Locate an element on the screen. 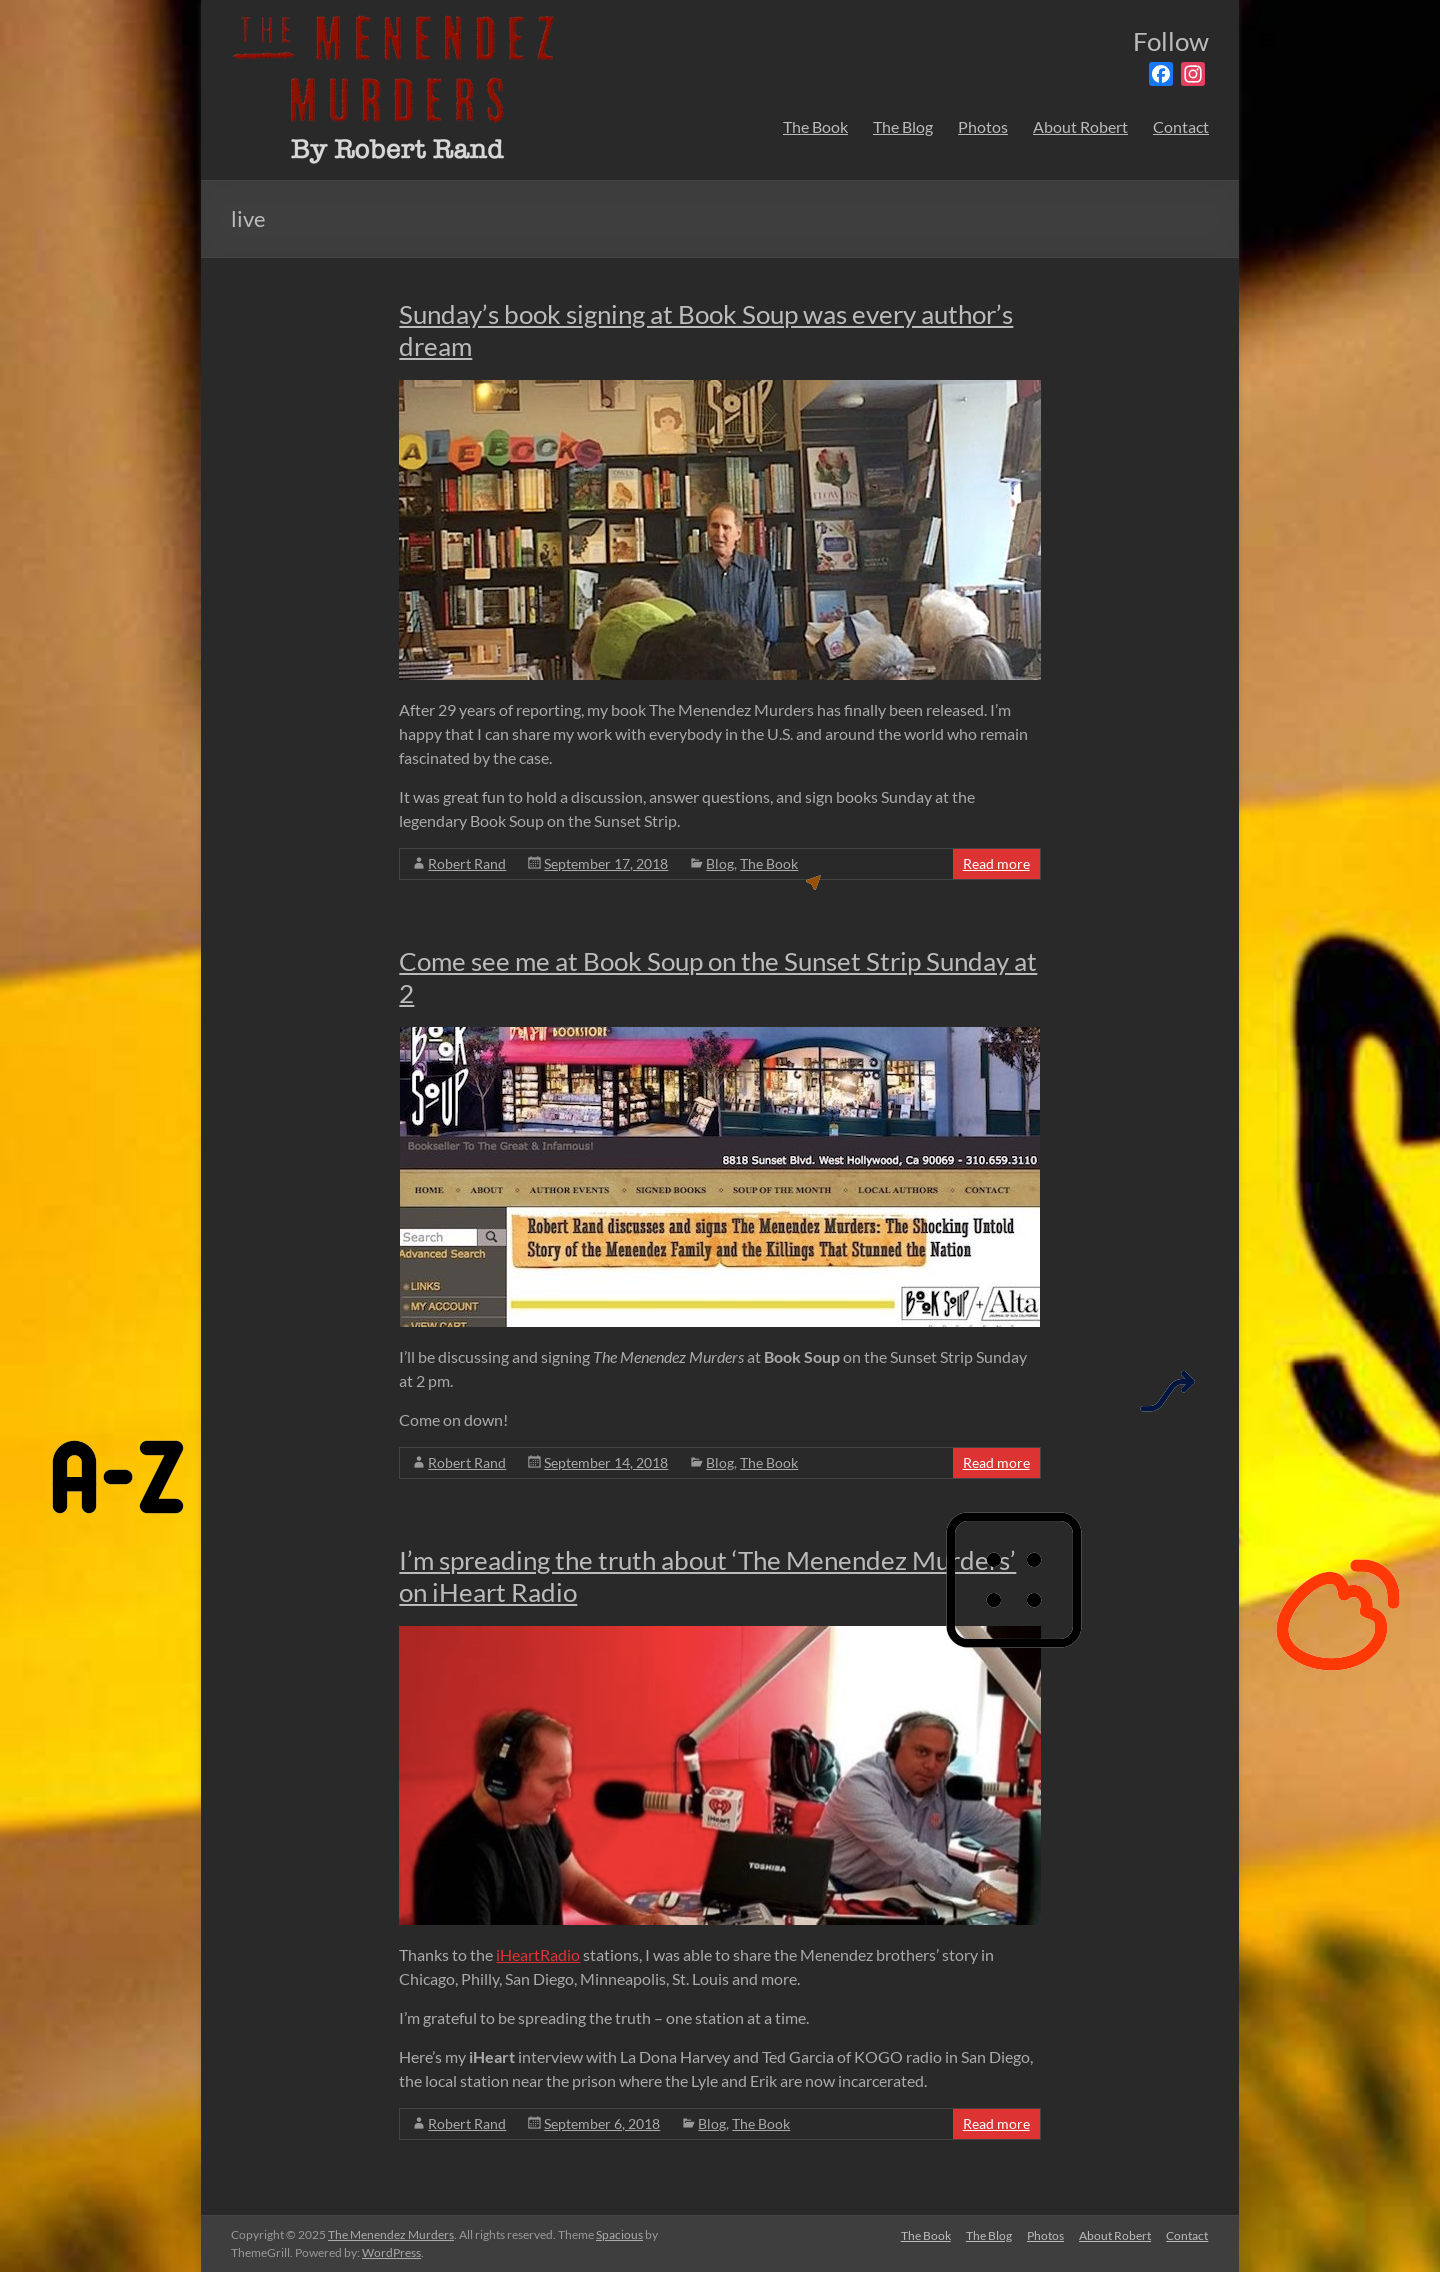 The width and height of the screenshot is (1440, 2272). sort items alphabetically from A to Z is located at coordinates (118, 1477).